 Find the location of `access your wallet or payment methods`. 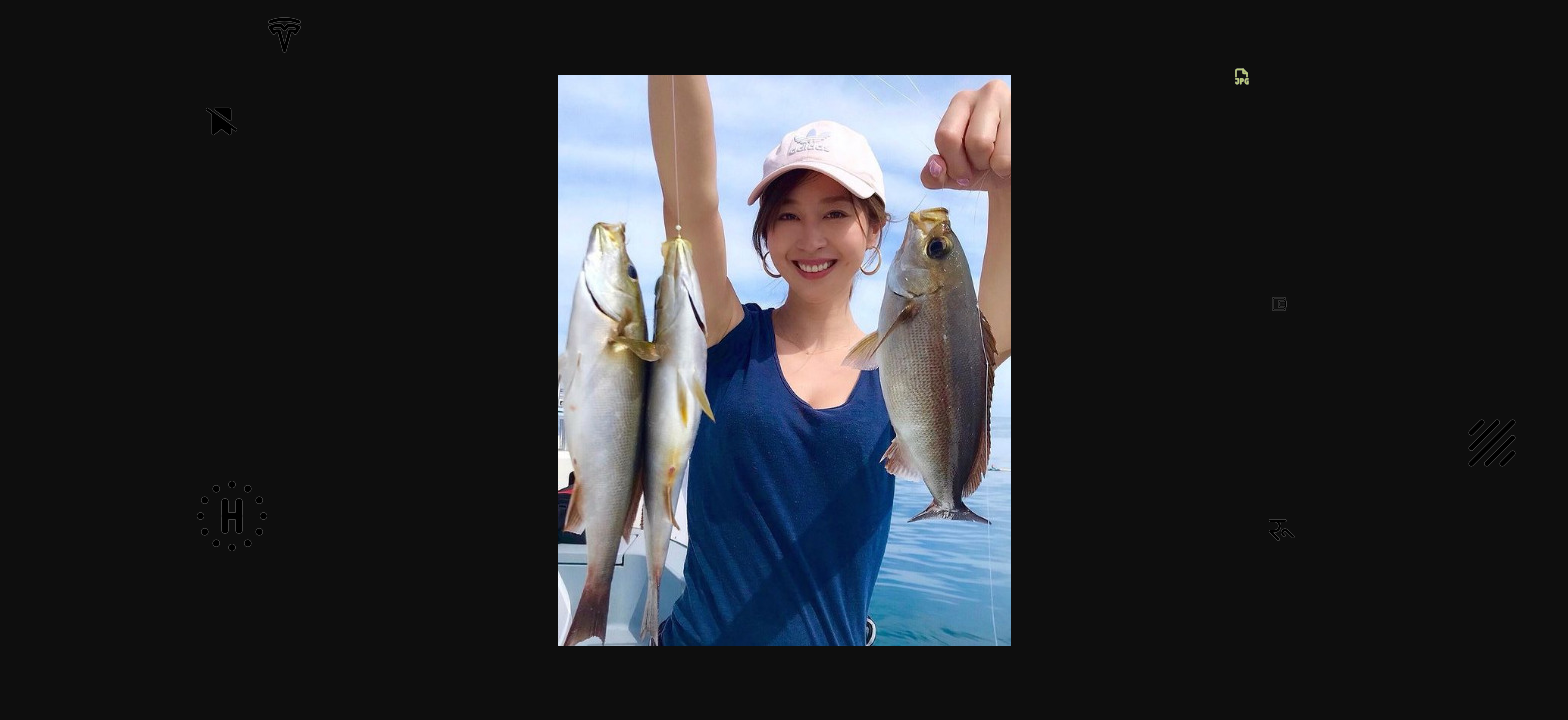

access your wallet or payment methods is located at coordinates (1279, 304).